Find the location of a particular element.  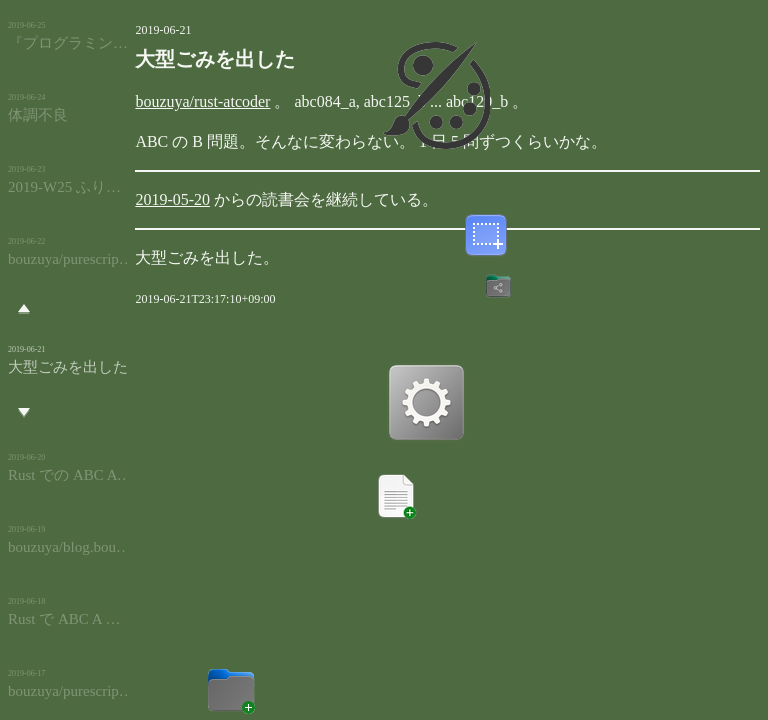

executable file or application ready to run is located at coordinates (426, 402).